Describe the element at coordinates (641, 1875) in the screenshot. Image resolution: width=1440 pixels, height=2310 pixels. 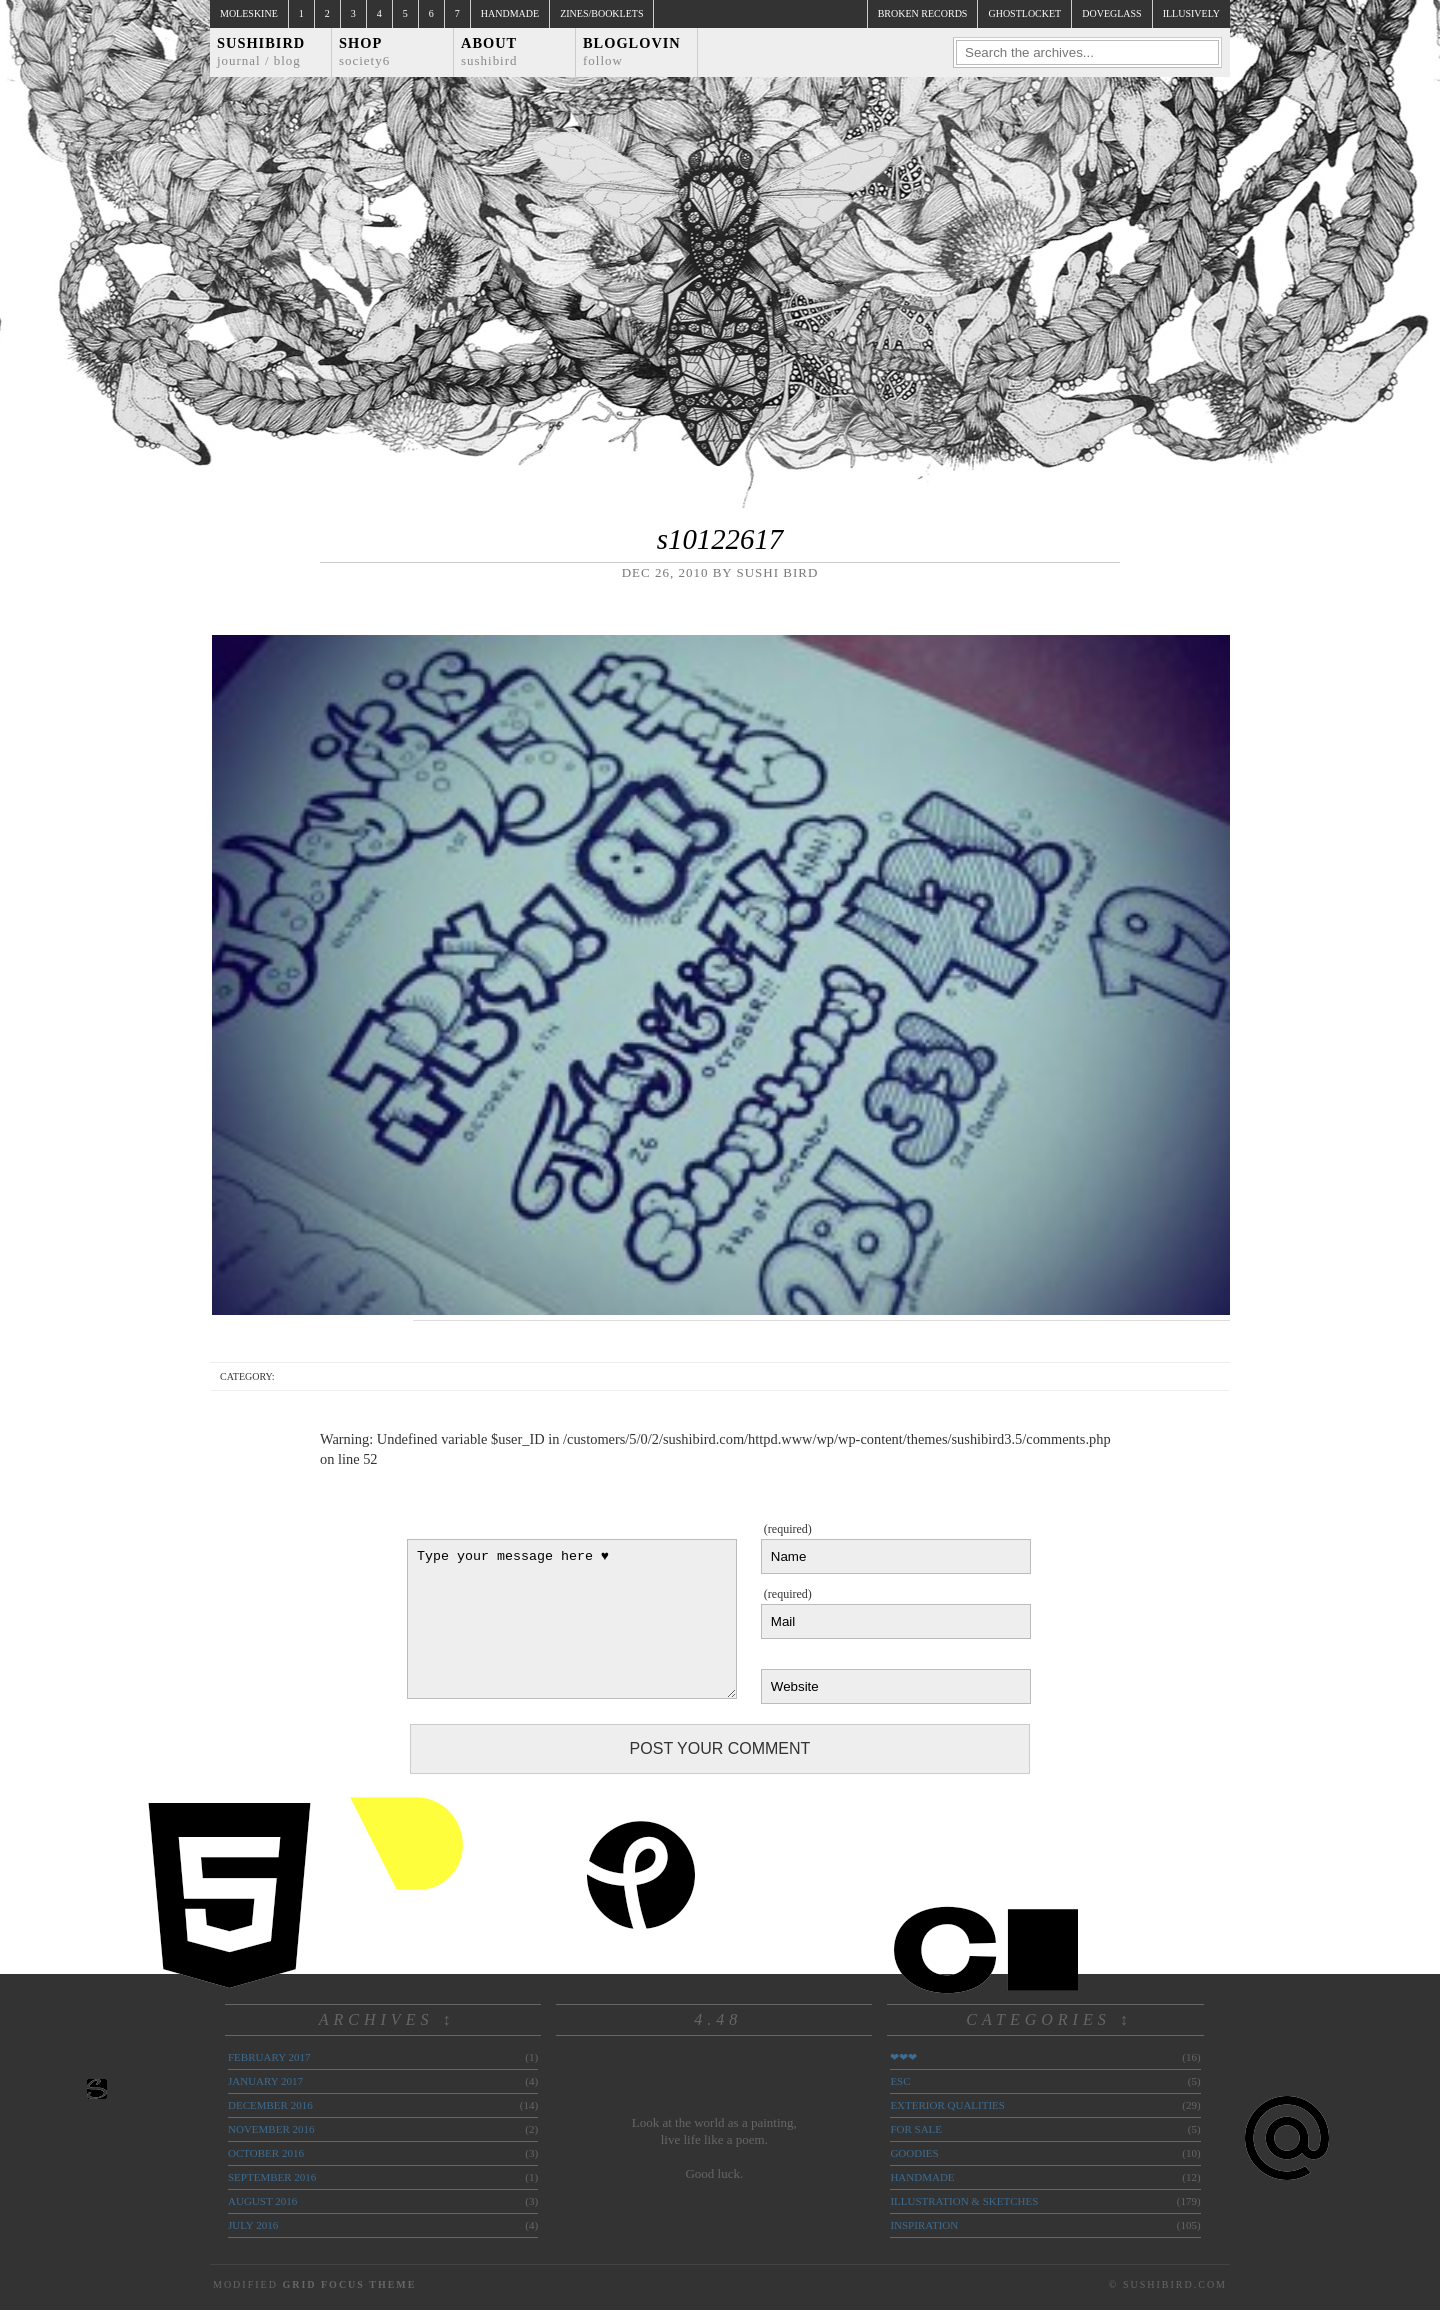
I see `open pixlr photo editing app` at that location.